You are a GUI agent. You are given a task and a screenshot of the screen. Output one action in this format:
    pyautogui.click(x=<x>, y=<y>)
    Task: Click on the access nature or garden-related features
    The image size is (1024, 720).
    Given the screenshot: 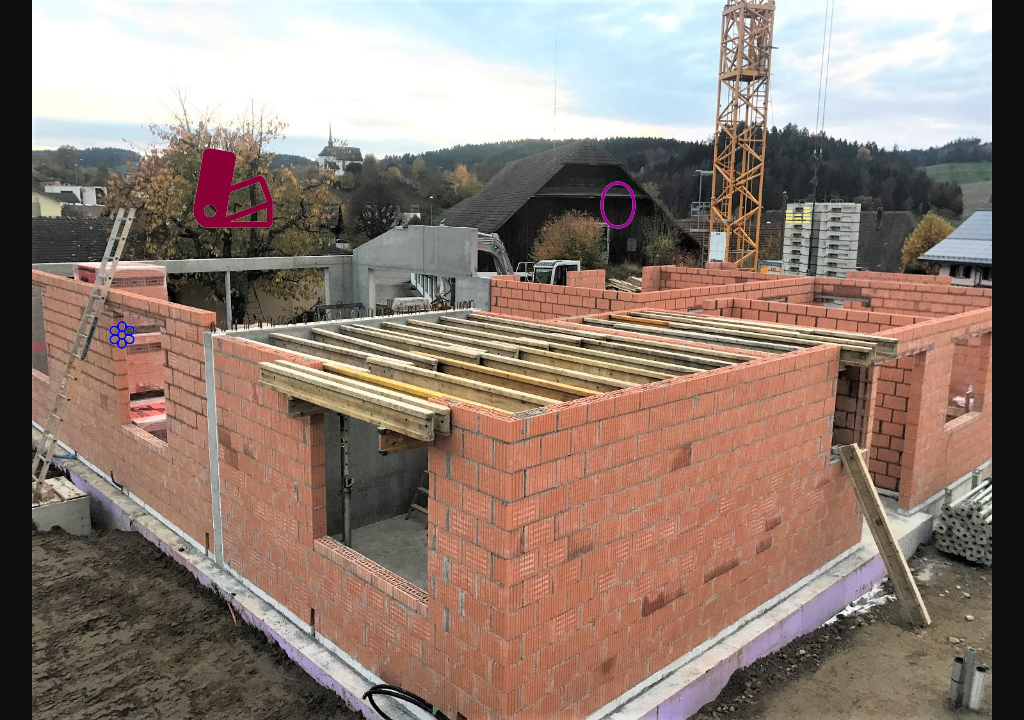 What is the action you would take?
    pyautogui.click(x=122, y=335)
    